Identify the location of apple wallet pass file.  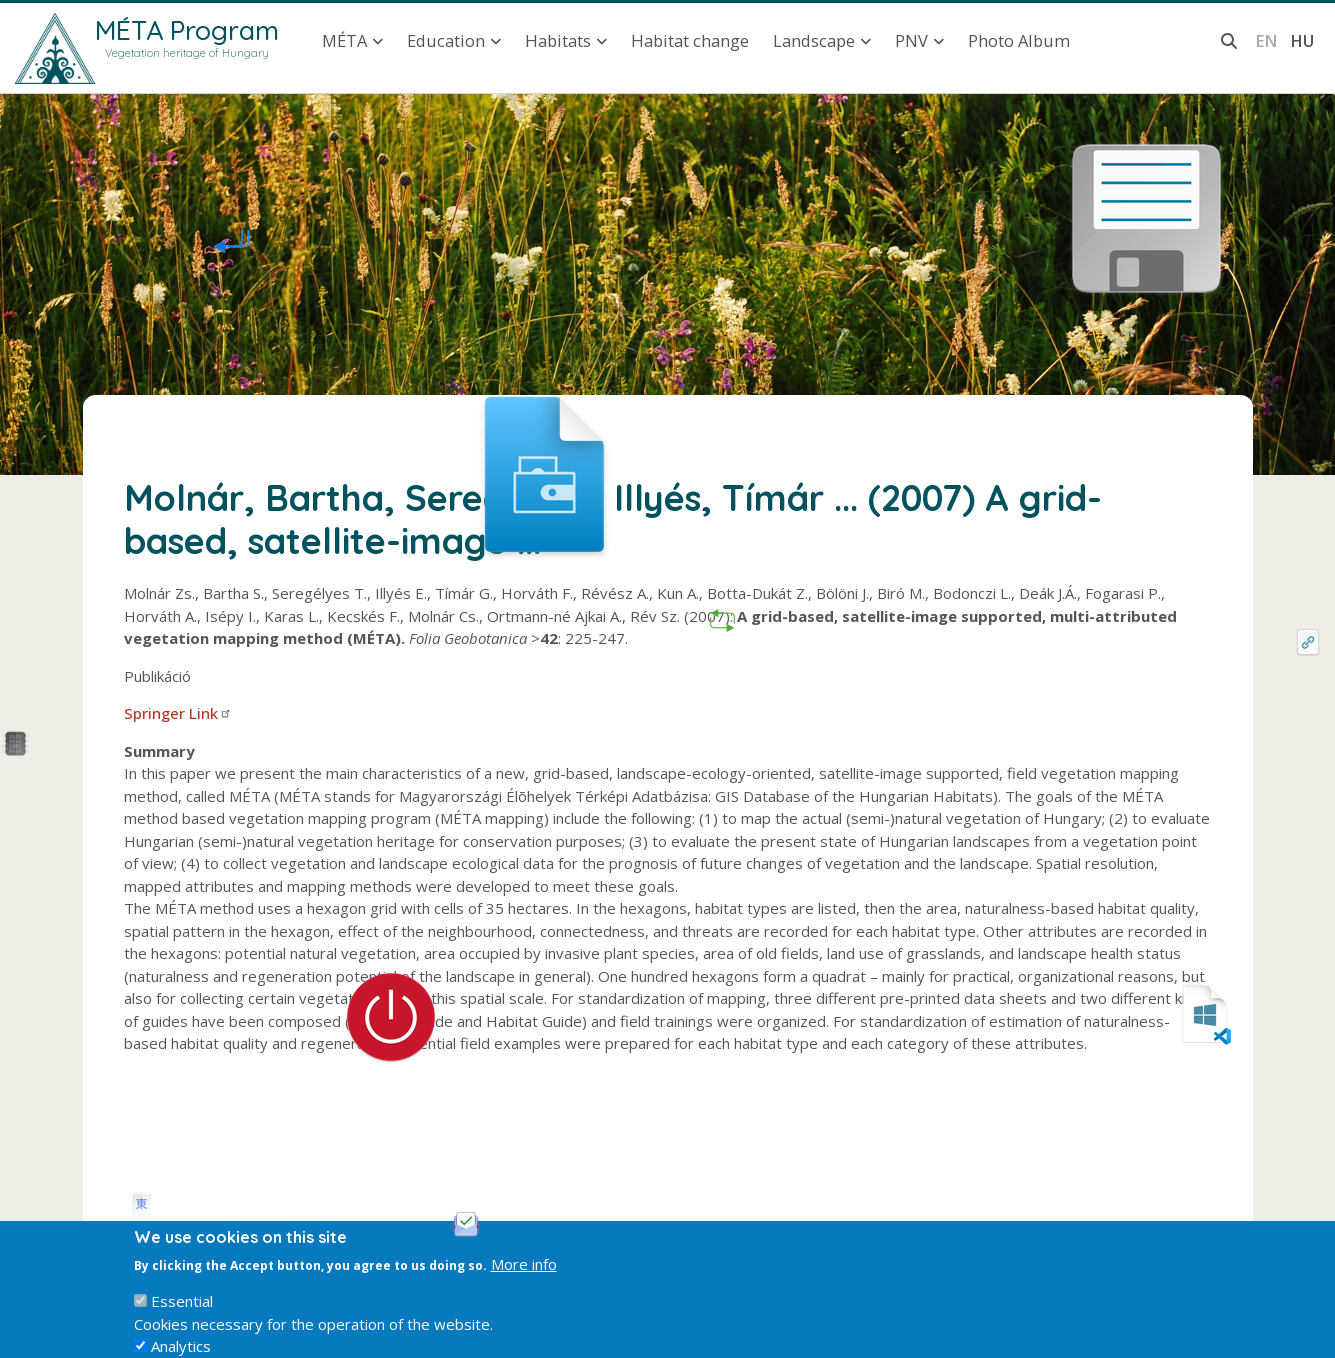
(544, 477).